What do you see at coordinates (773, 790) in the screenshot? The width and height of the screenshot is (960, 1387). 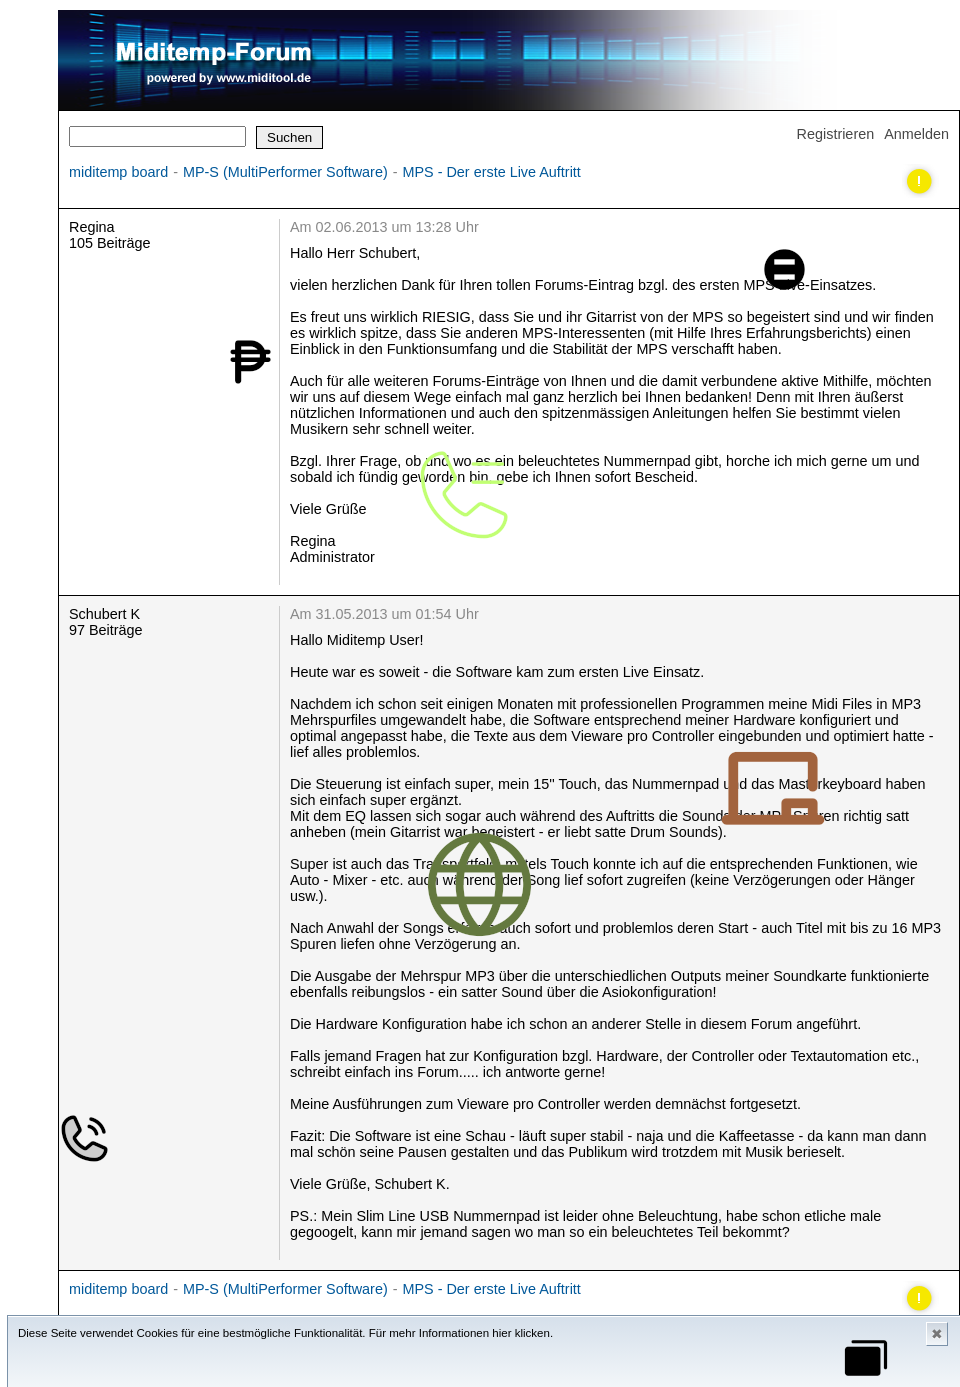 I see `open whiteboard or presentation mode` at bounding box center [773, 790].